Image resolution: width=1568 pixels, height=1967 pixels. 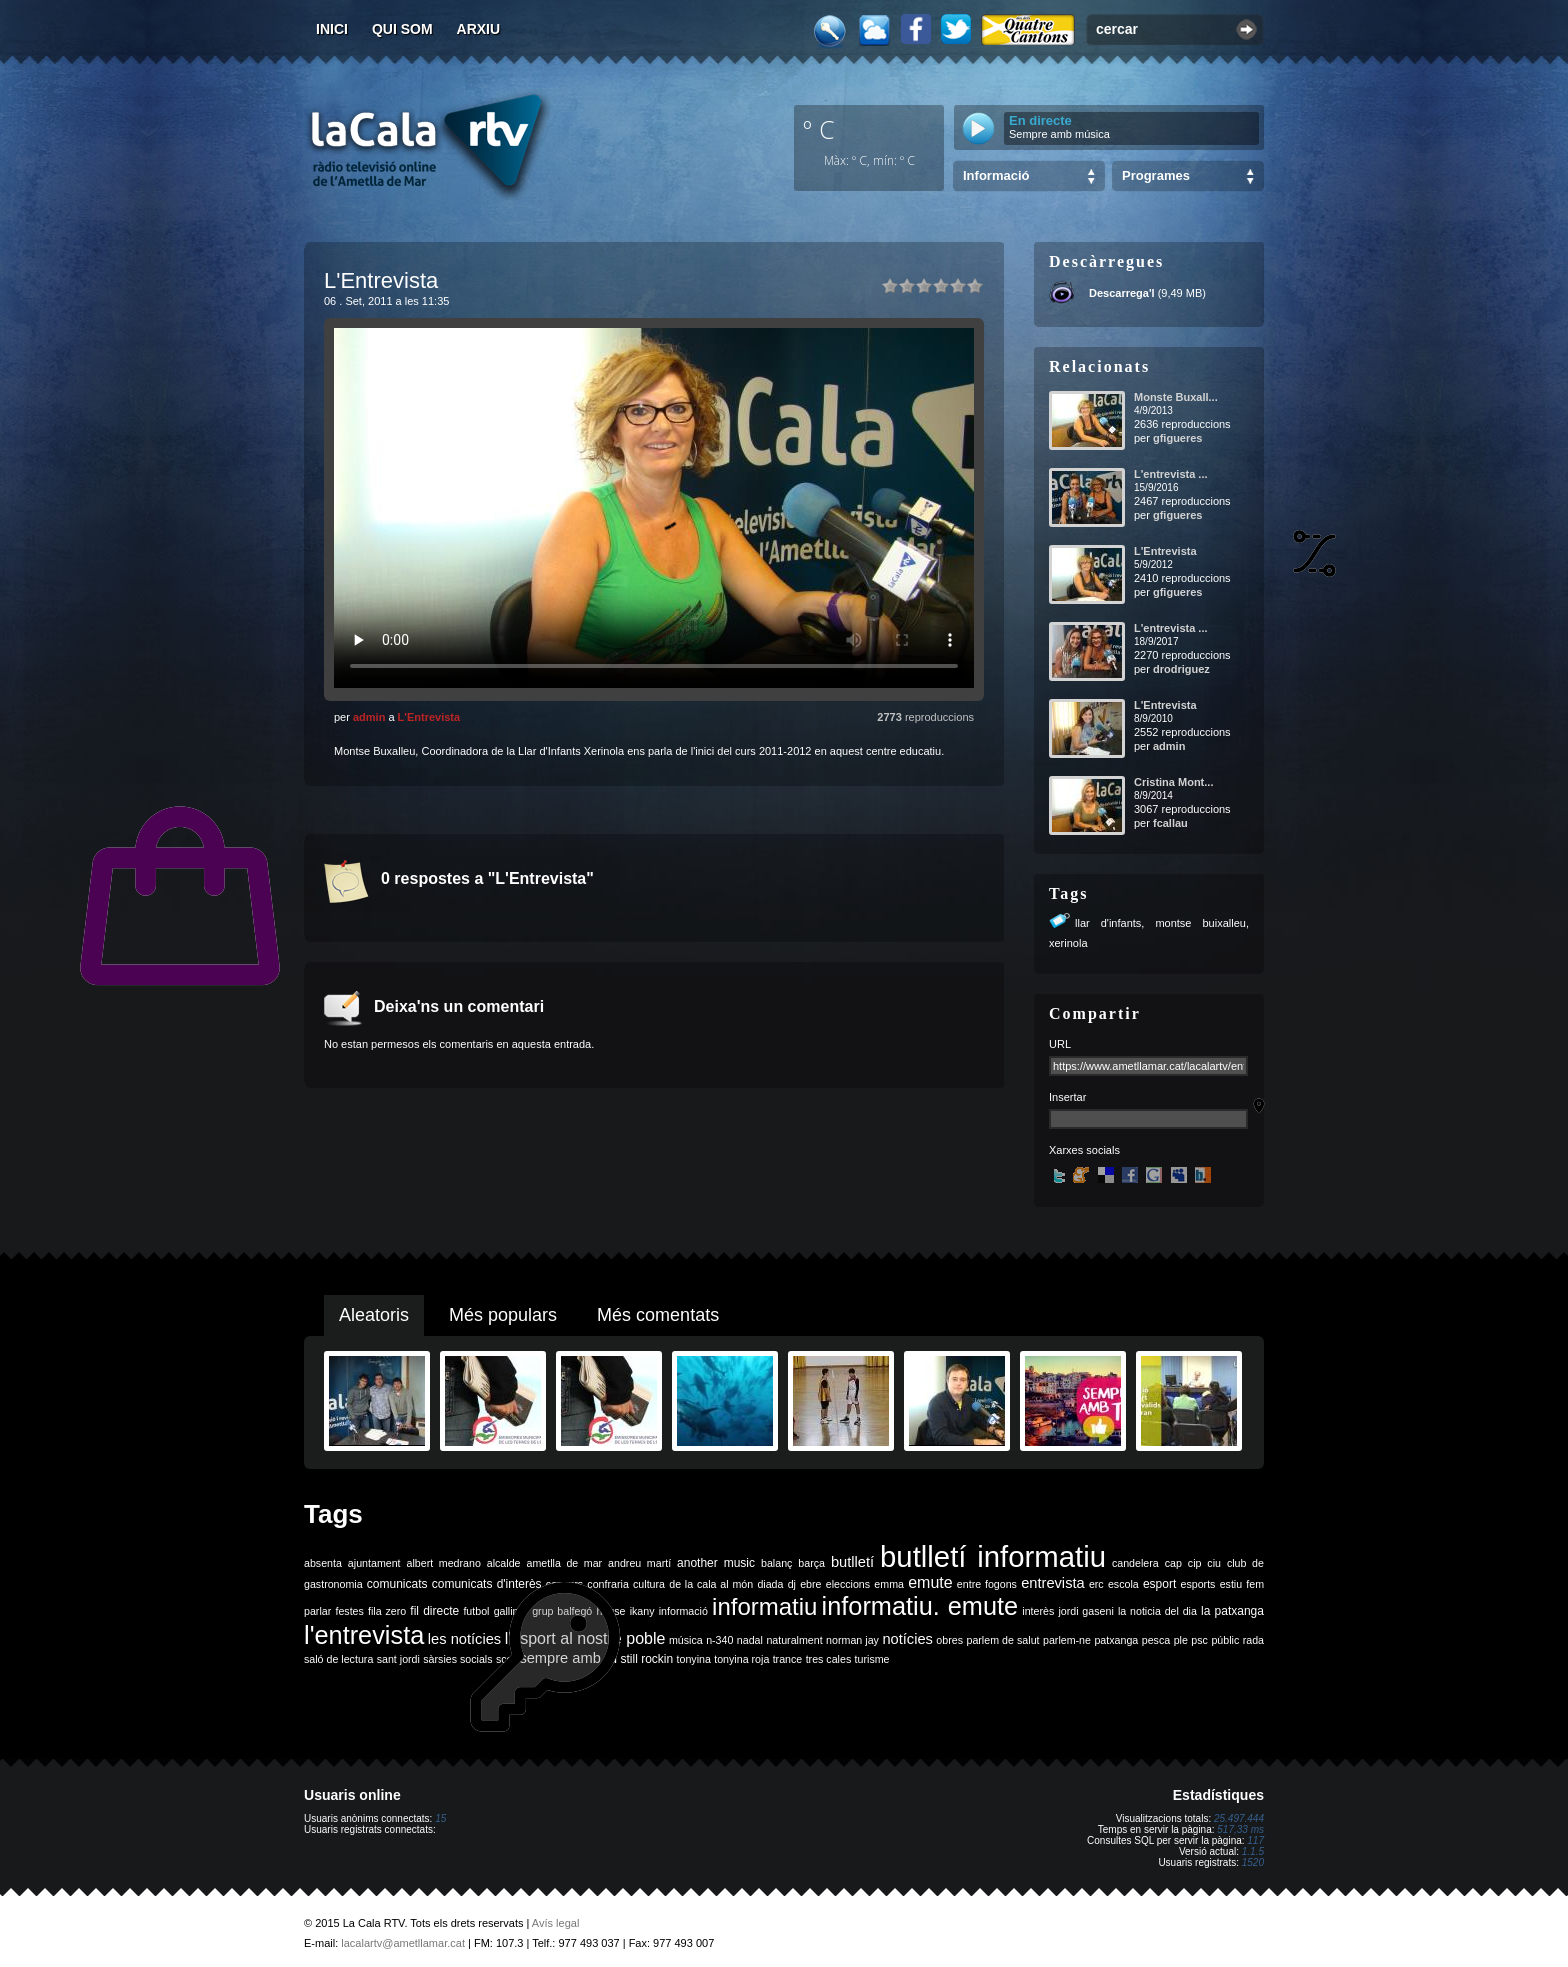 What do you see at coordinates (1259, 1106) in the screenshot?
I see `view current location on map` at bounding box center [1259, 1106].